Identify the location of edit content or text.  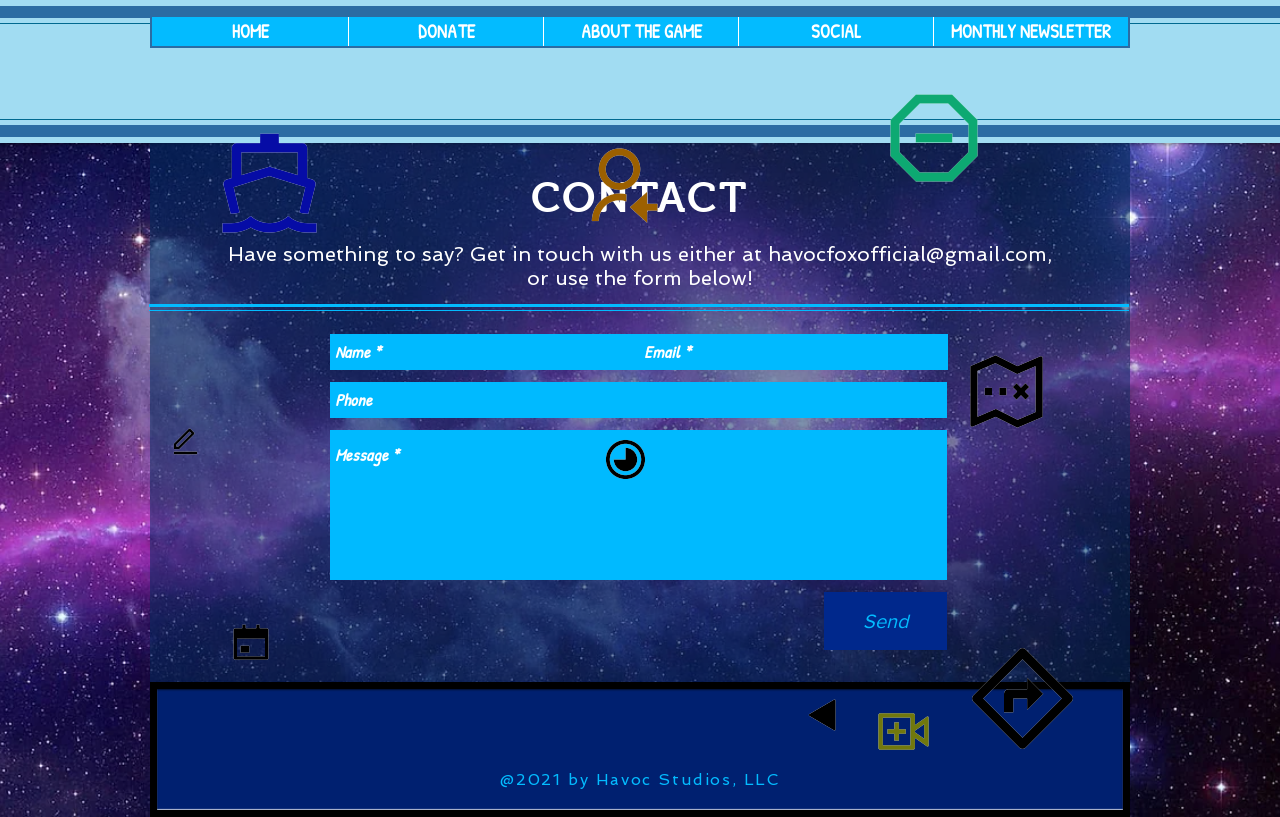
(185, 441).